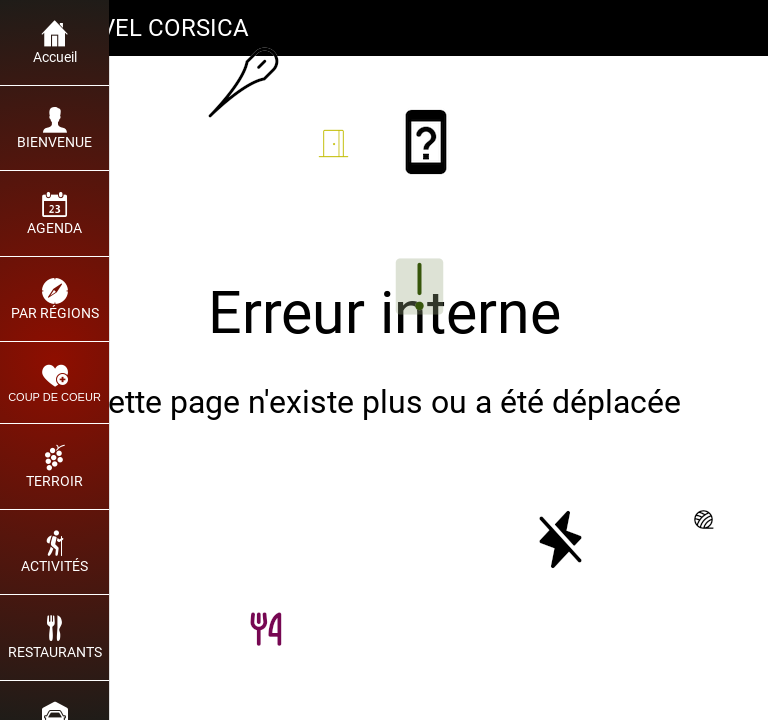  What do you see at coordinates (560, 539) in the screenshot?
I see `disable flash or quick actions` at bounding box center [560, 539].